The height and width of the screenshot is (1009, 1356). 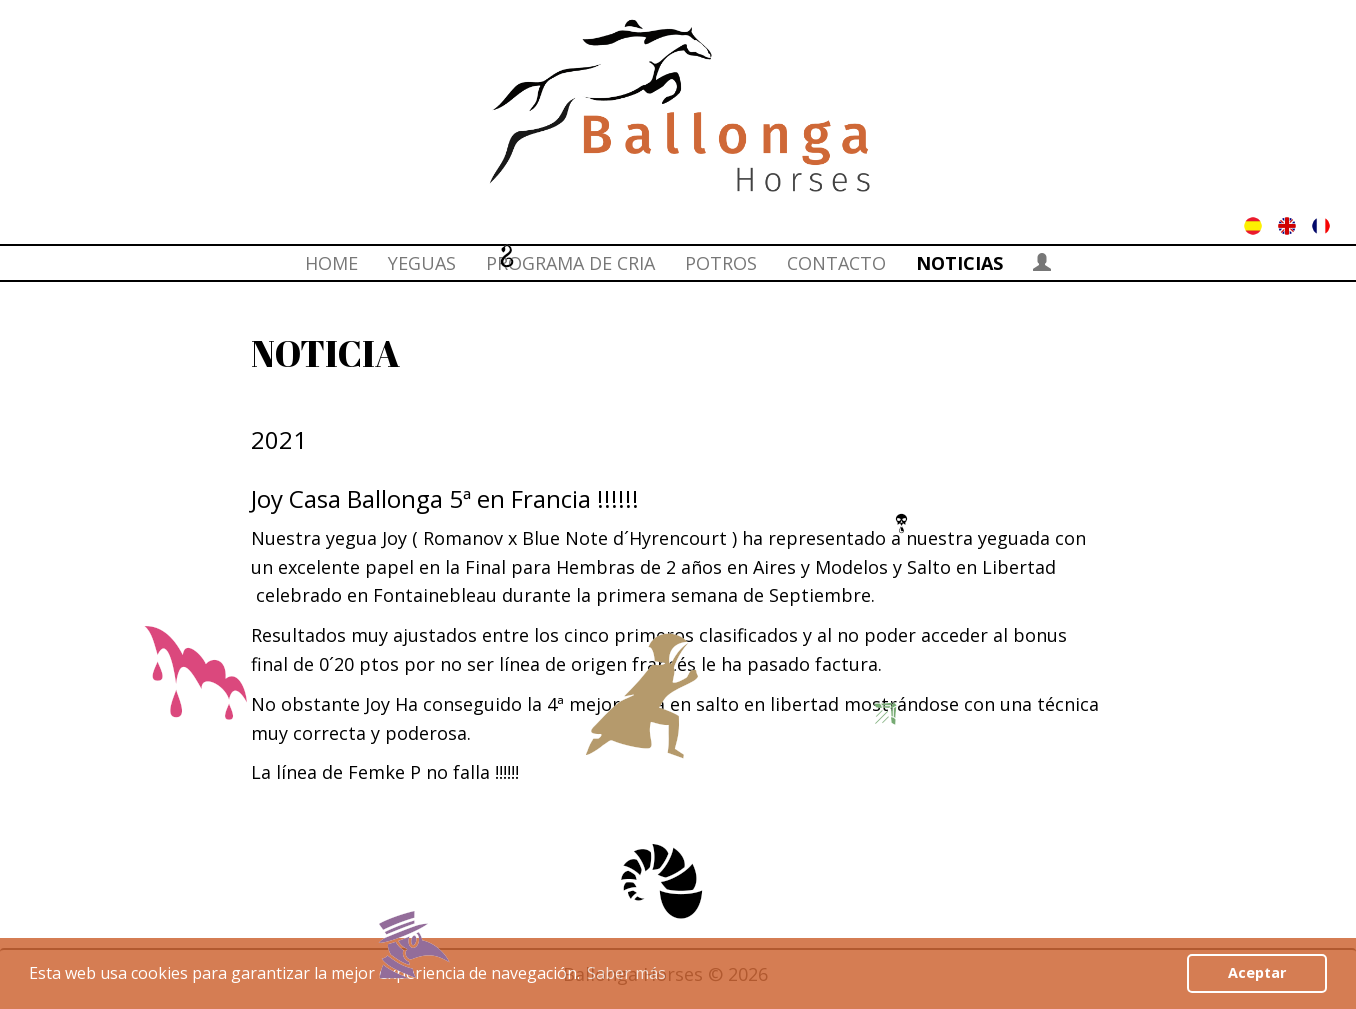 I want to click on indicates poison status effect on character, so click(x=507, y=256).